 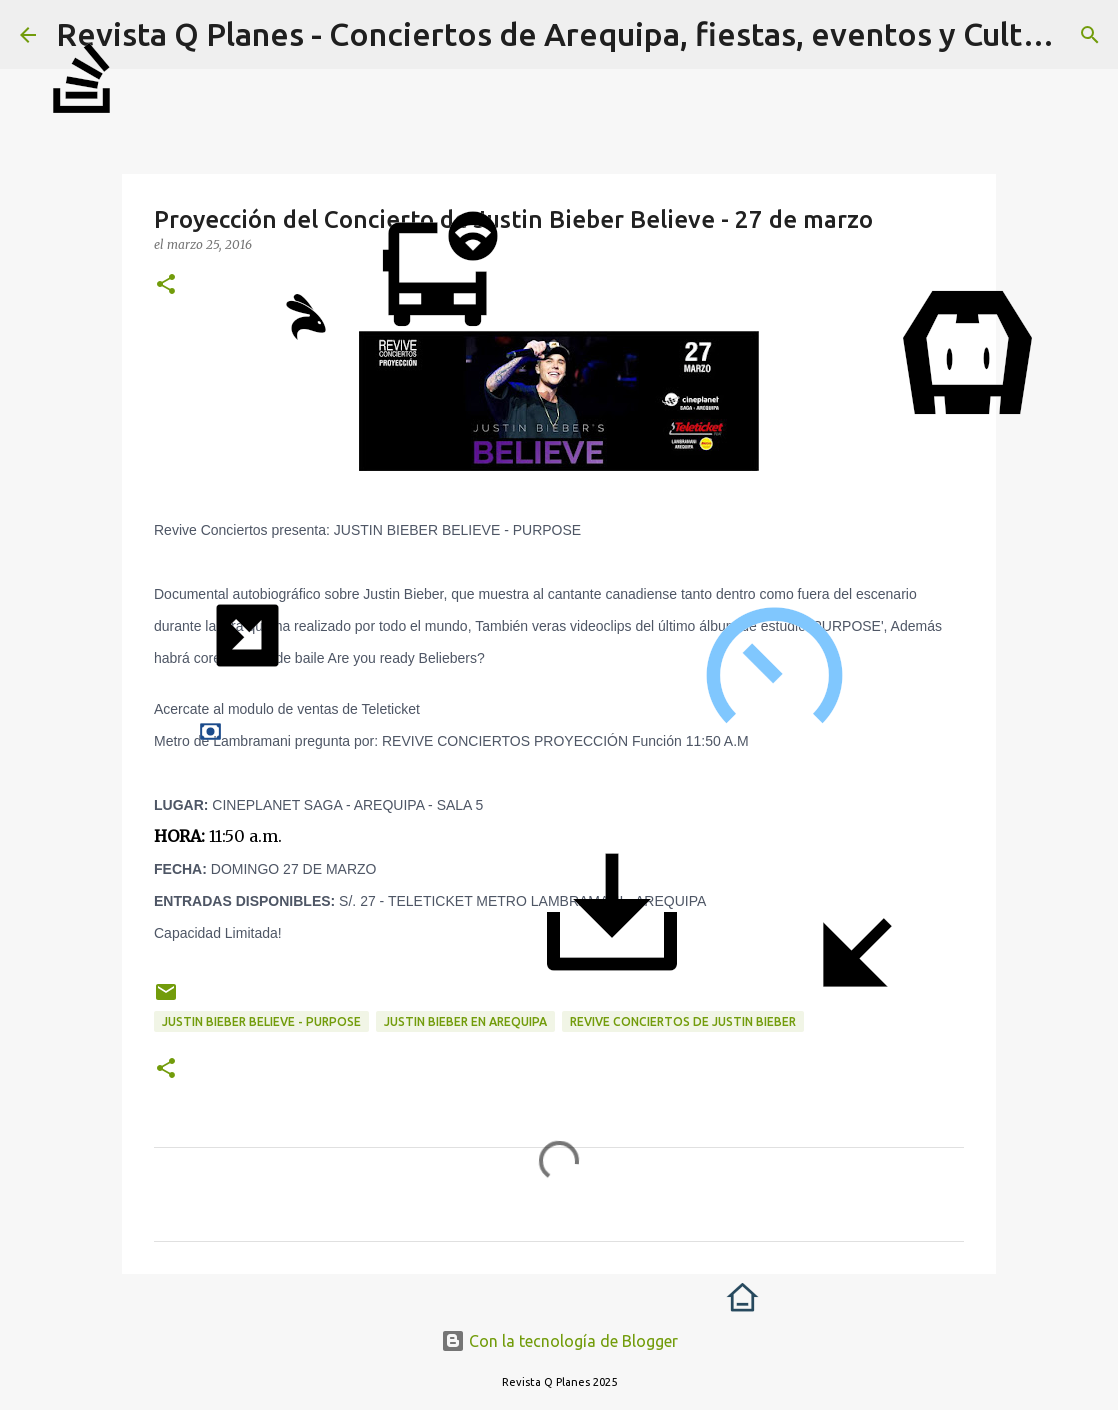 I want to click on download a file to your device, so click(x=612, y=912).